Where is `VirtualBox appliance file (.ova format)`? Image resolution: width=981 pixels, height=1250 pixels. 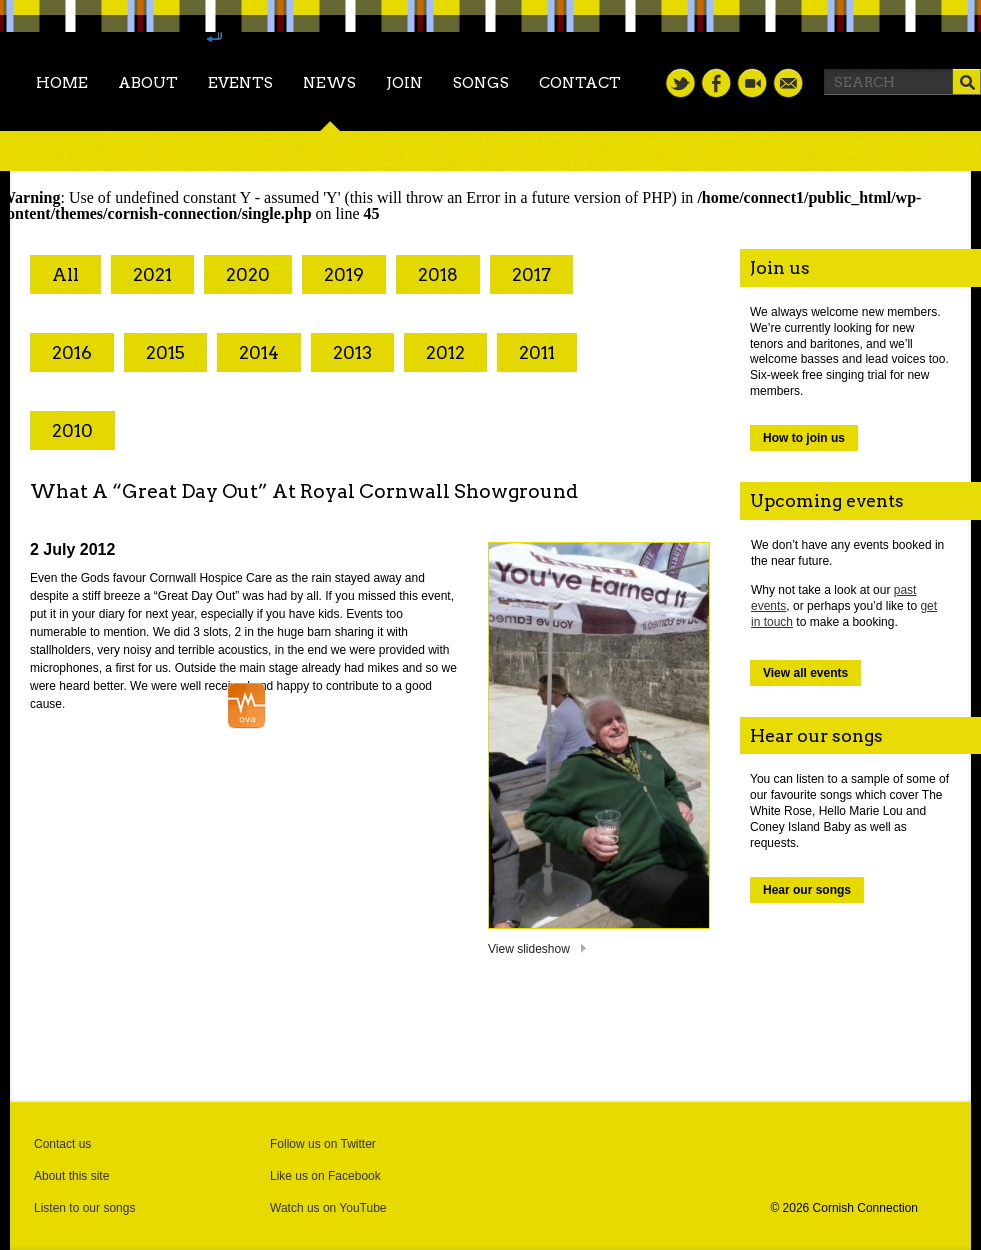 VirtualBox appliance file (.ova format) is located at coordinates (246, 705).